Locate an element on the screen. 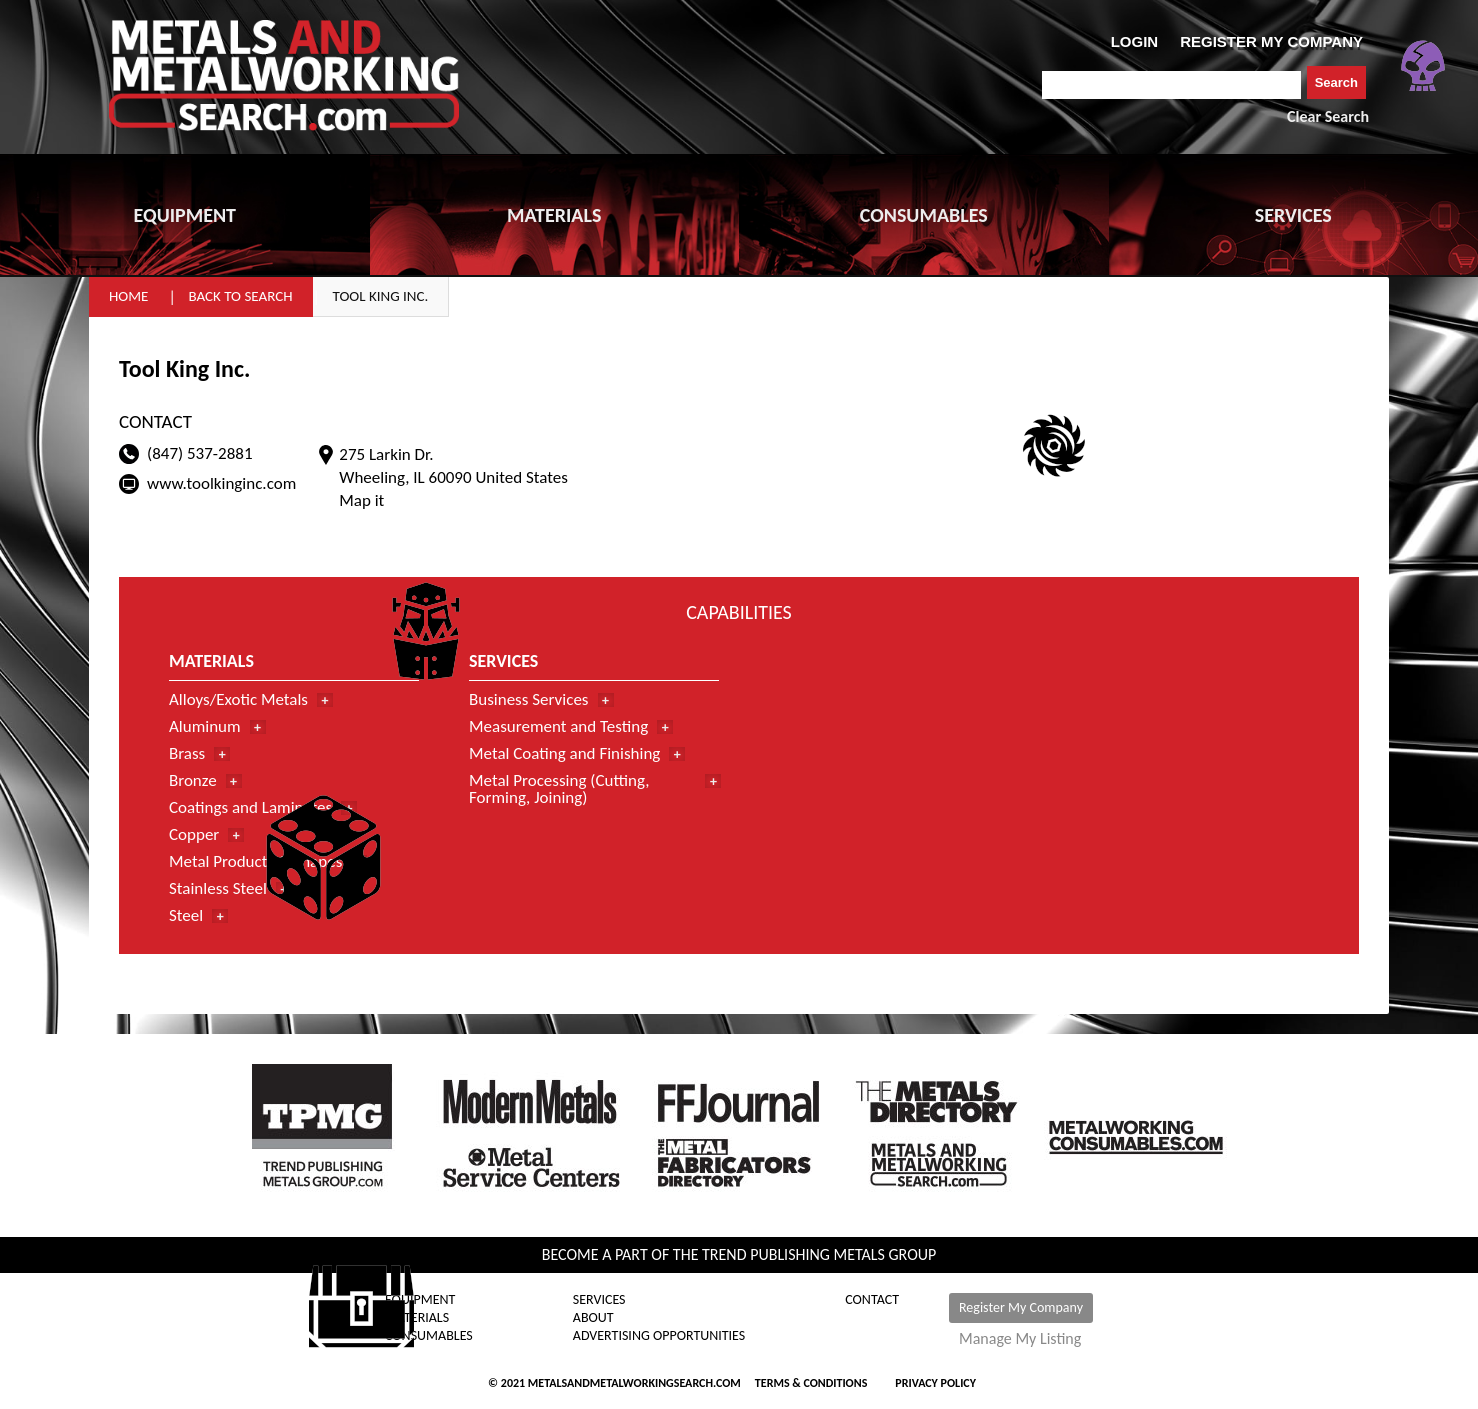 Image resolution: width=1478 pixels, height=1409 pixels. harry potter themed game mode or content is located at coordinates (1423, 66).